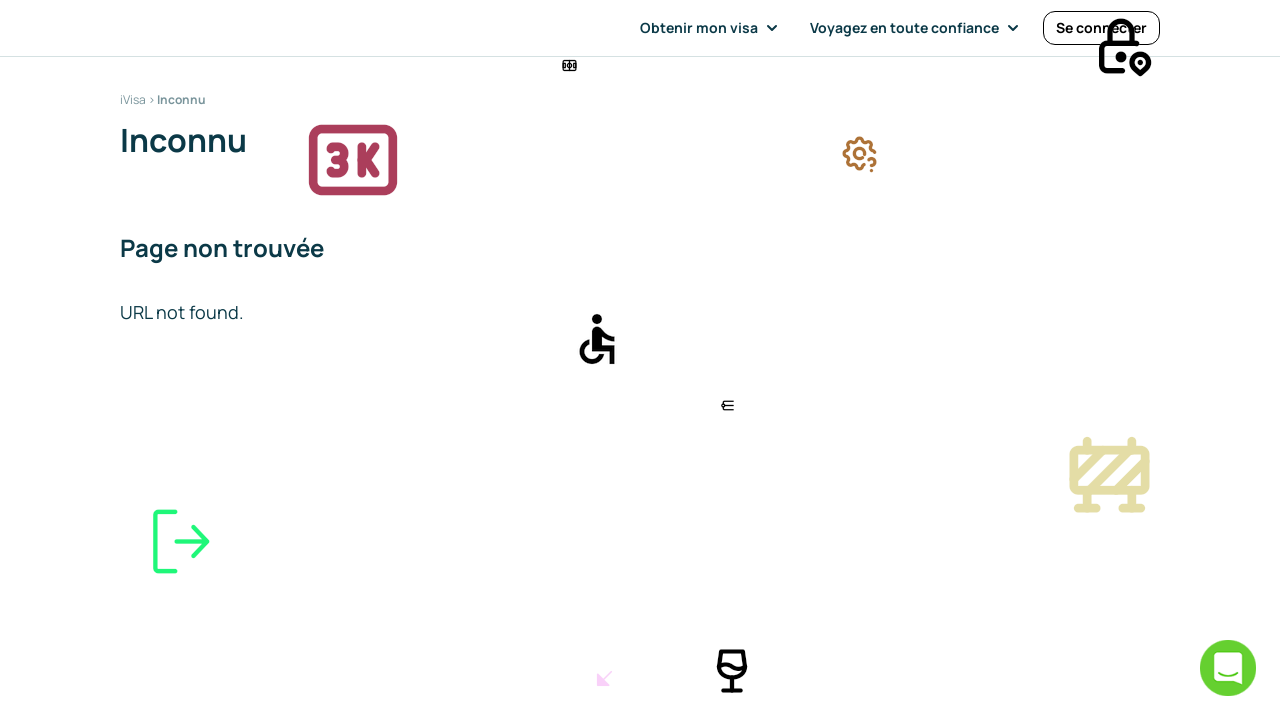 The width and height of the screenshot is (1280, 720). Describe the element at coordinates (727, 405) in the screenshot. I see `adjust text alignment settings` at that location.